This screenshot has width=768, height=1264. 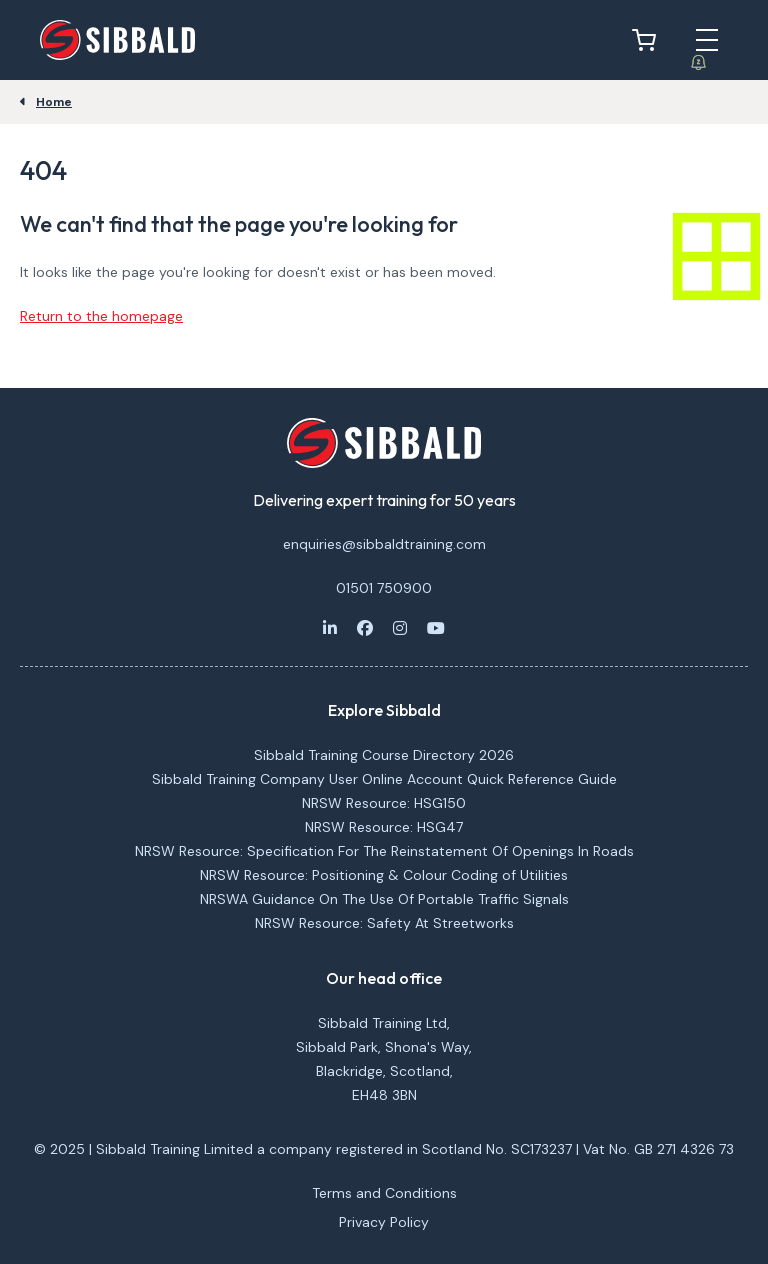 I want to click on snooze notifications, so click(x=698, y=62).